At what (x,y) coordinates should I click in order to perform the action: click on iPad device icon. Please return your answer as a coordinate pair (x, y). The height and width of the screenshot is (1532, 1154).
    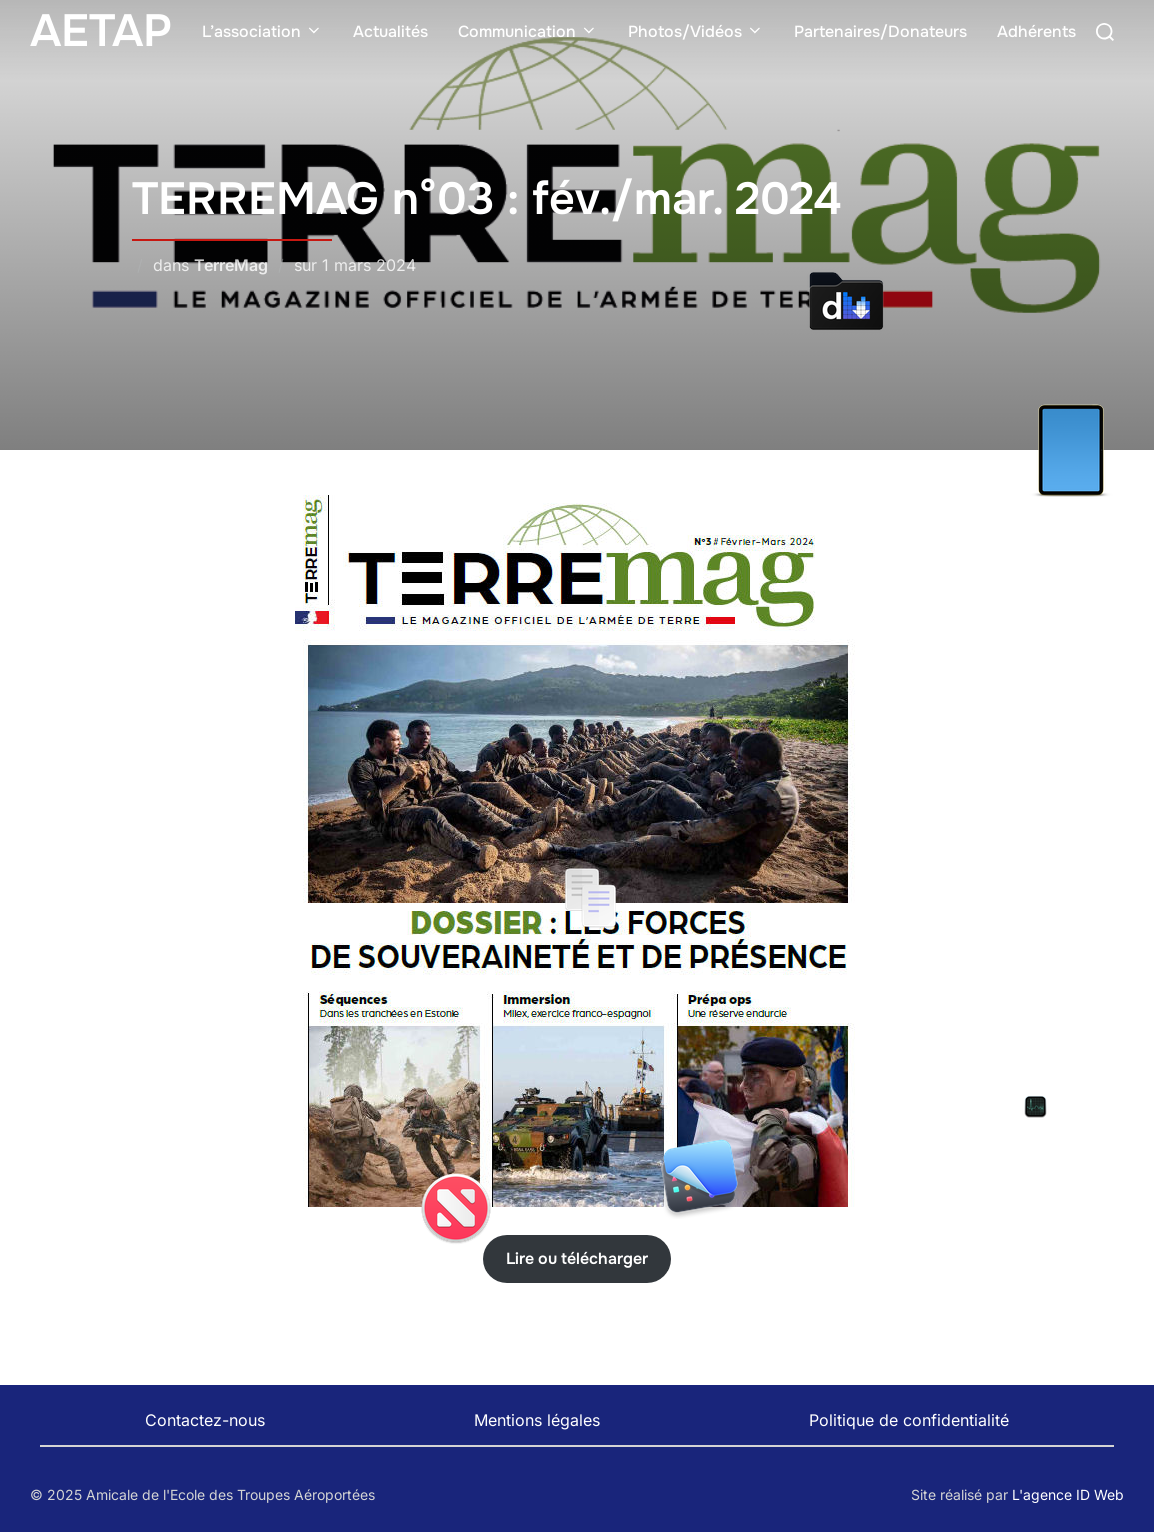
    Looking at the image, I should click on (1071, 451).